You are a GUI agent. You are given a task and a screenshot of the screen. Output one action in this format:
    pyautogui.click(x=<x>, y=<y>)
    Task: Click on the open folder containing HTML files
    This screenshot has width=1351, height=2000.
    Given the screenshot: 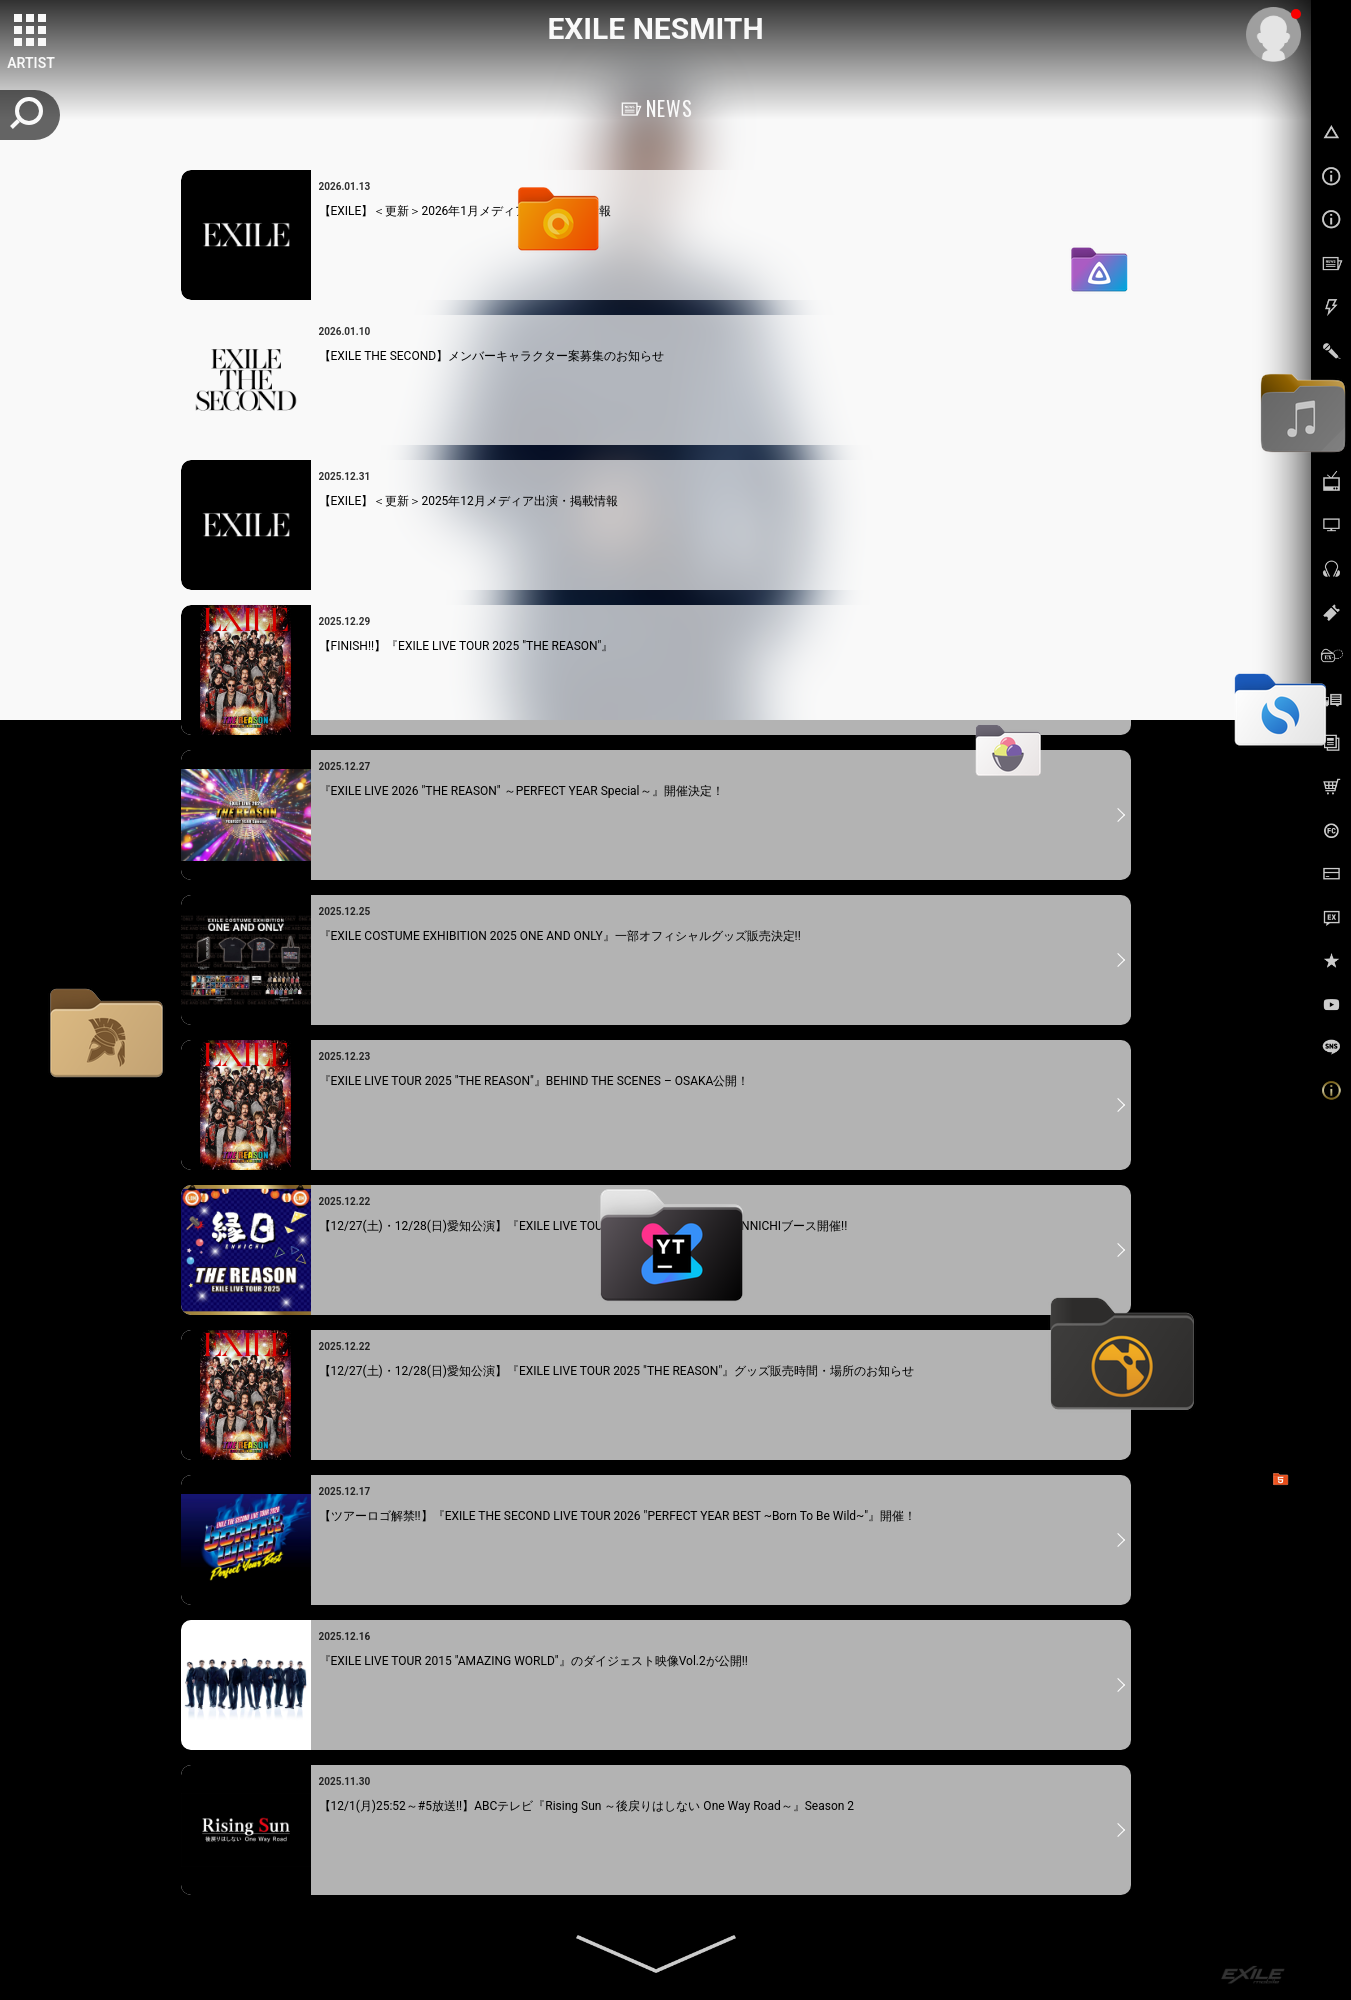 What is the action you would take?
    pyautogui.click(x=1280, y=1479)
    